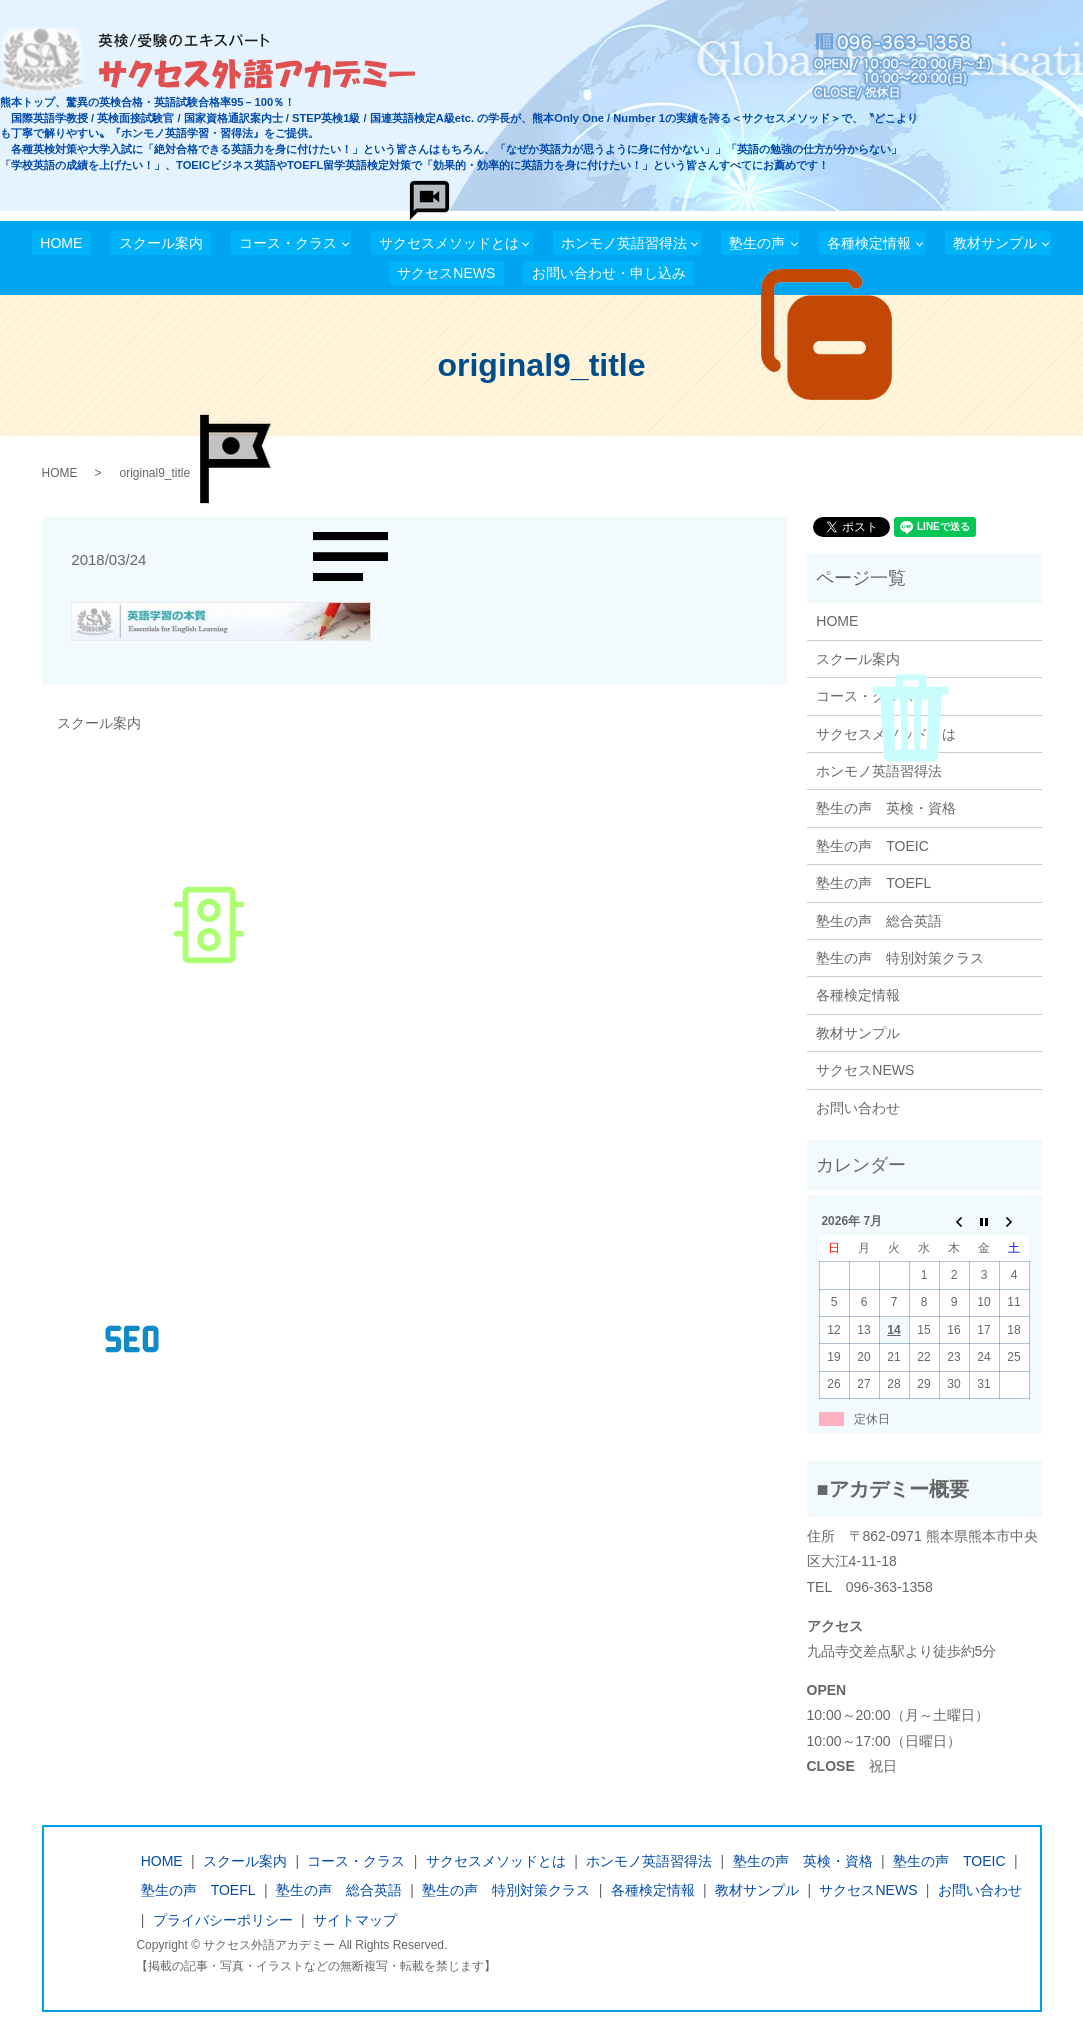 The height and width of the screenshot is (2040, 1083). I want to click on remove an item from clipboard, so click(826, 334).